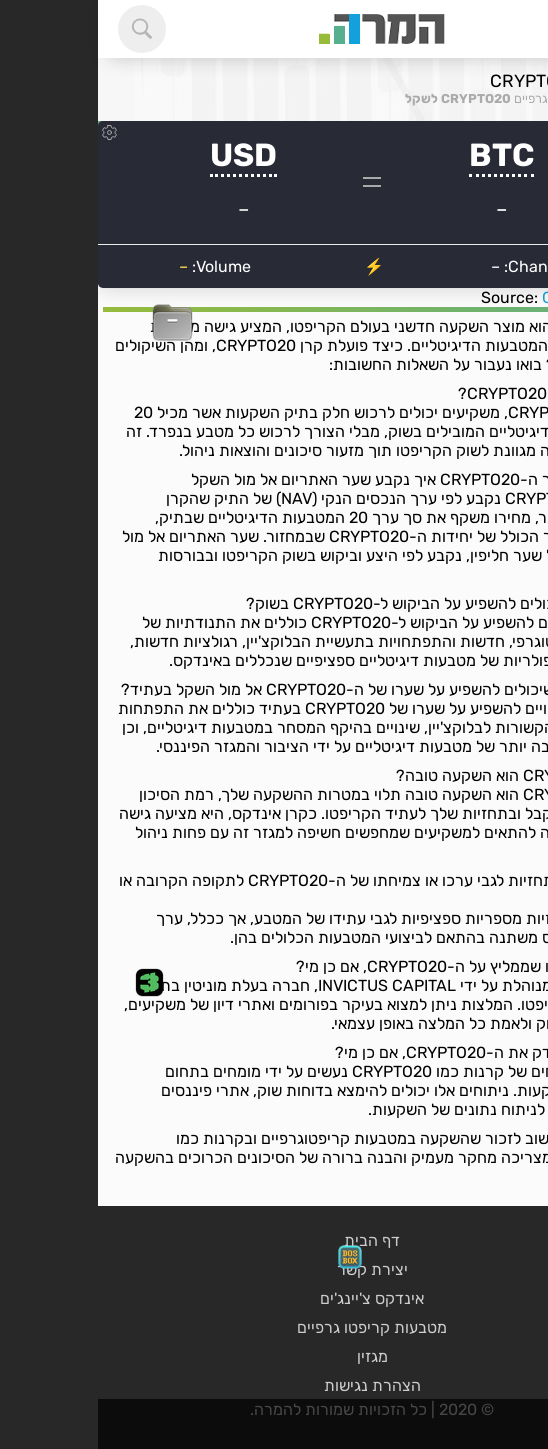 This screenshot has width=548, height=1449. What do you see at coordinates (149, 982) in the screenshot?
I see `launch payday 3 game` at bounding box center [149, 982].